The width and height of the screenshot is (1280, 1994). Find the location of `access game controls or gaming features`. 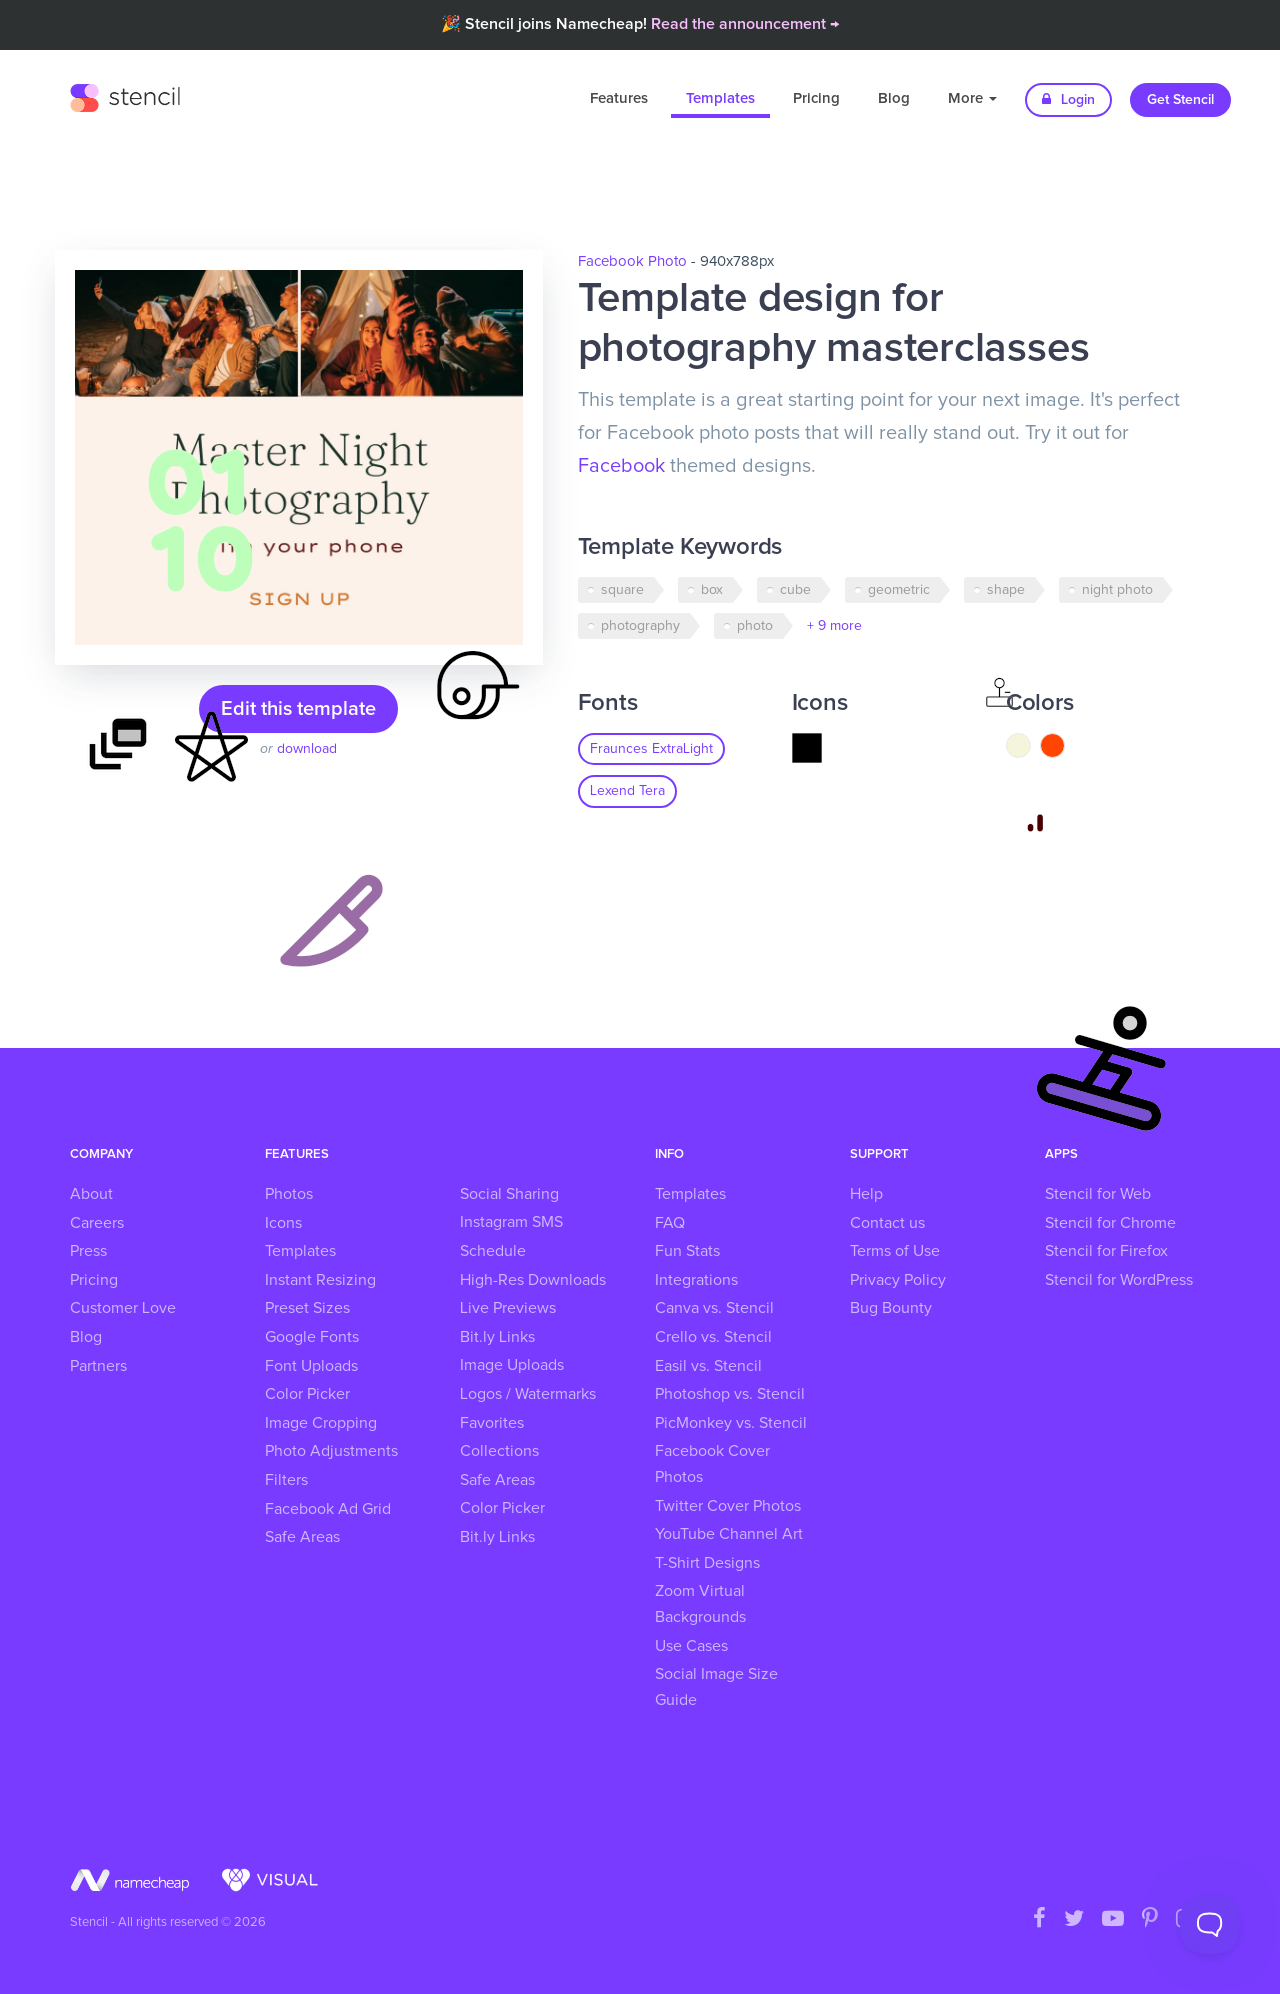

access game controls or gaming features is located at coordinates (999, 693).